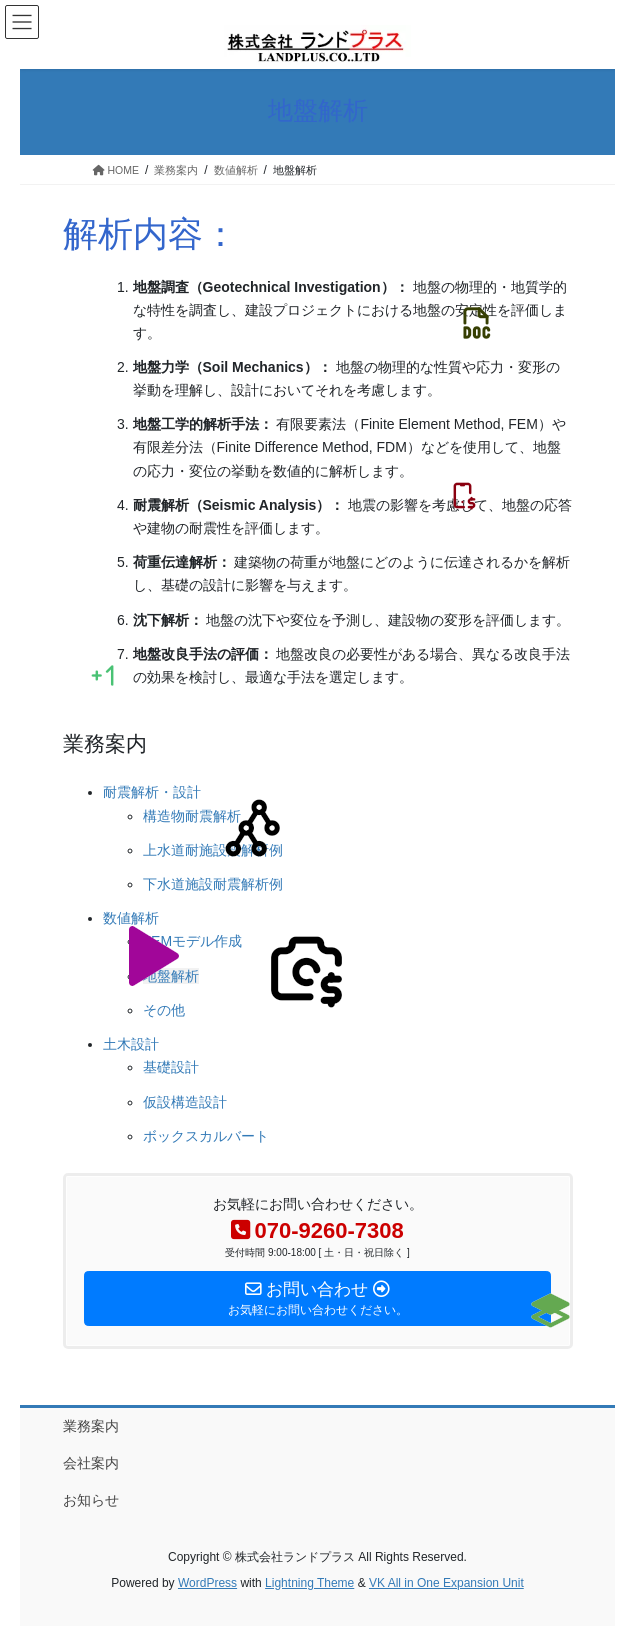 The width and height of the screenshot is (635, 1646). Describe the element at coordinates (550, 1310) in the screenshot. I see `bring layer to front` at that location.